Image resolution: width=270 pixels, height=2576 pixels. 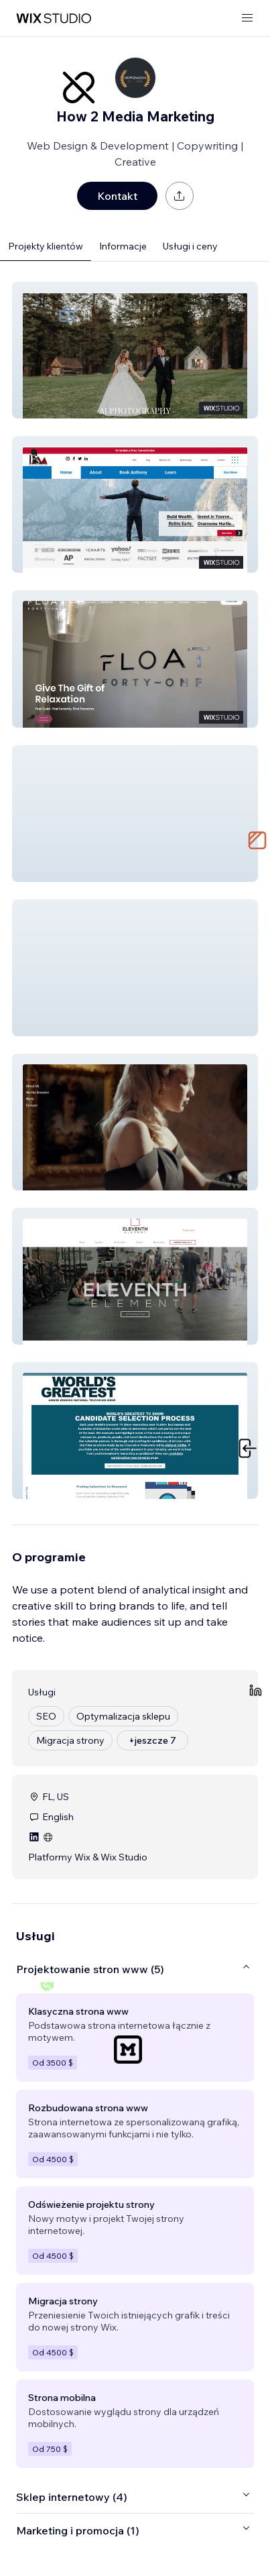 What do you see at coordinates (128, 2050) in the screenshot?
I see `open Medium app` at bounding box center [128, 2050].